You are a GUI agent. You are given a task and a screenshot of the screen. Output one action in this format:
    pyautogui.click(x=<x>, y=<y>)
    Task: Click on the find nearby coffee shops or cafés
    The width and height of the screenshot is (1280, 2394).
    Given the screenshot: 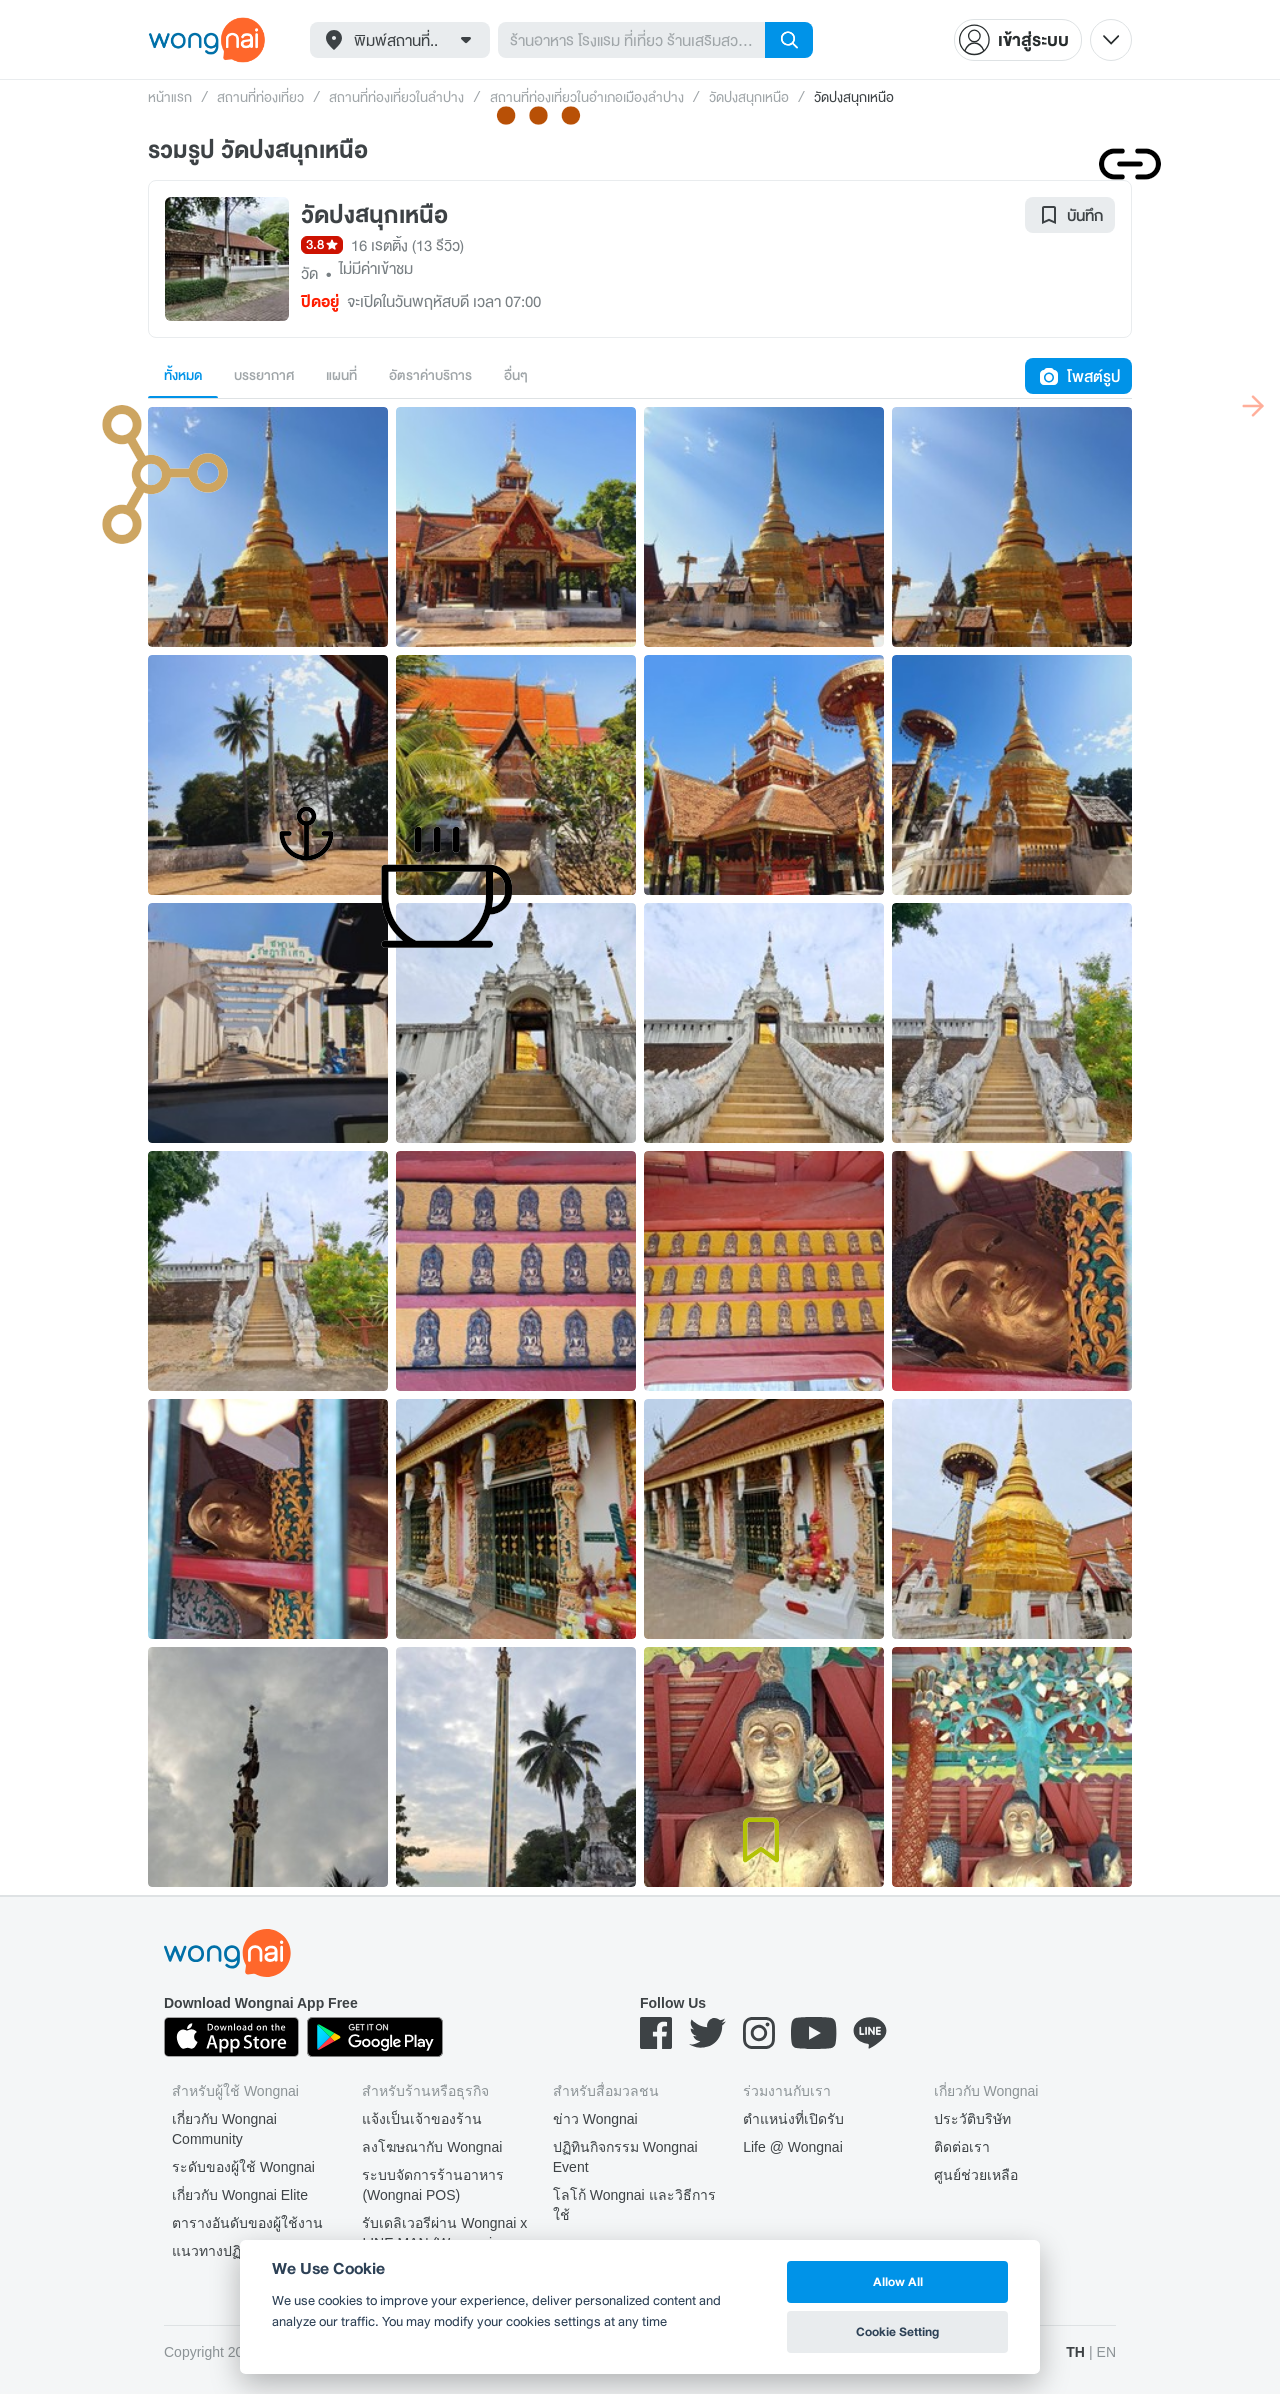 What is the action you would take?
    pyautogui.click(x=442, y=892)
    